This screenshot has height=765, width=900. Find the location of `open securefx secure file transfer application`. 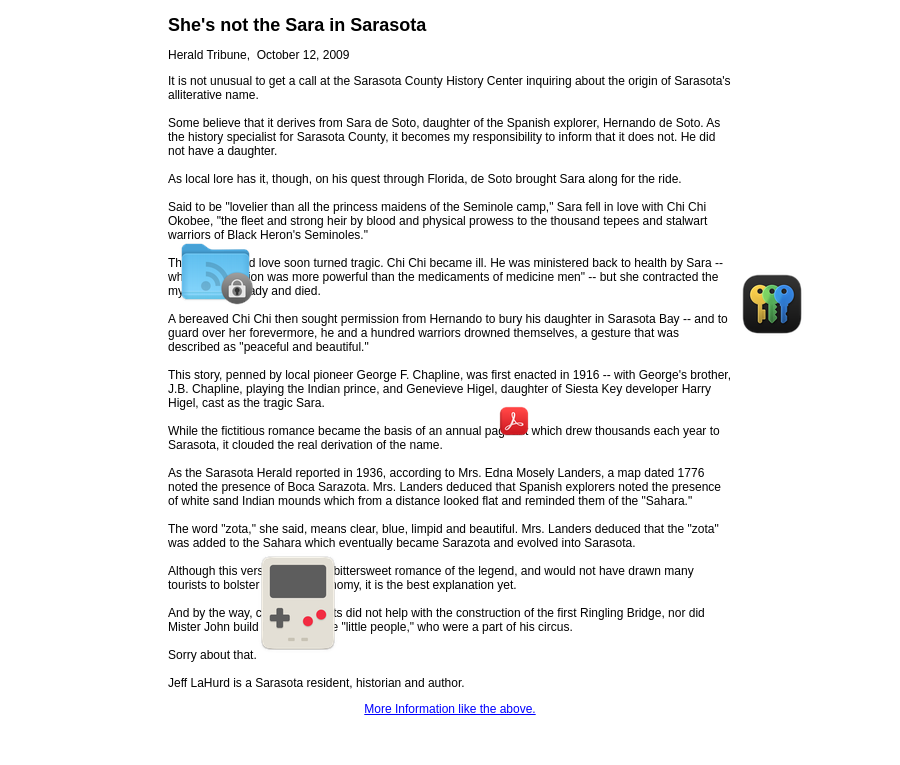

open securefx secure file transfer application is located at coordinates (215, 271).